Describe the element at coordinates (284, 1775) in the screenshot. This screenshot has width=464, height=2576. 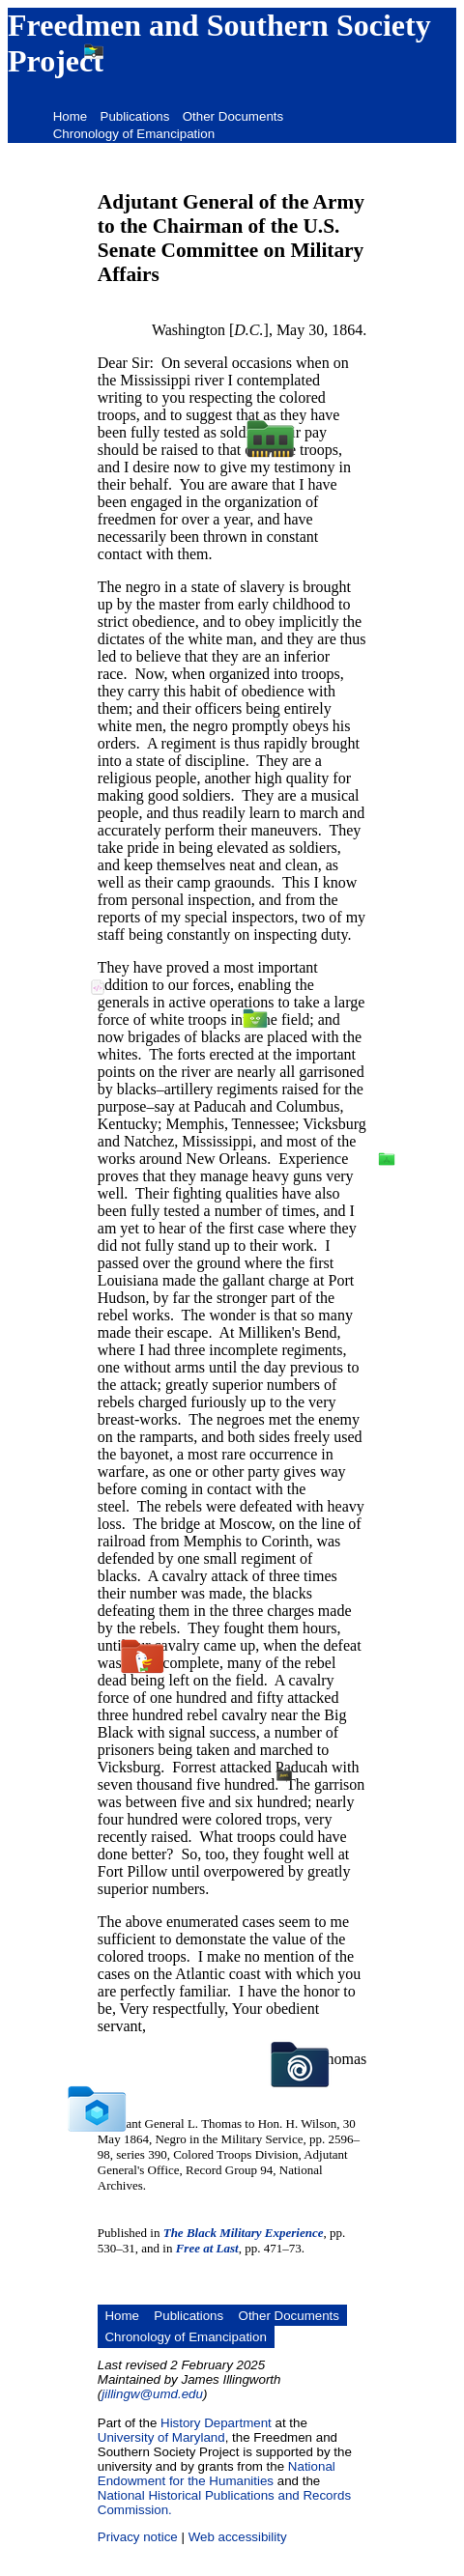
I see `folder containing babel configuration files` at that location.